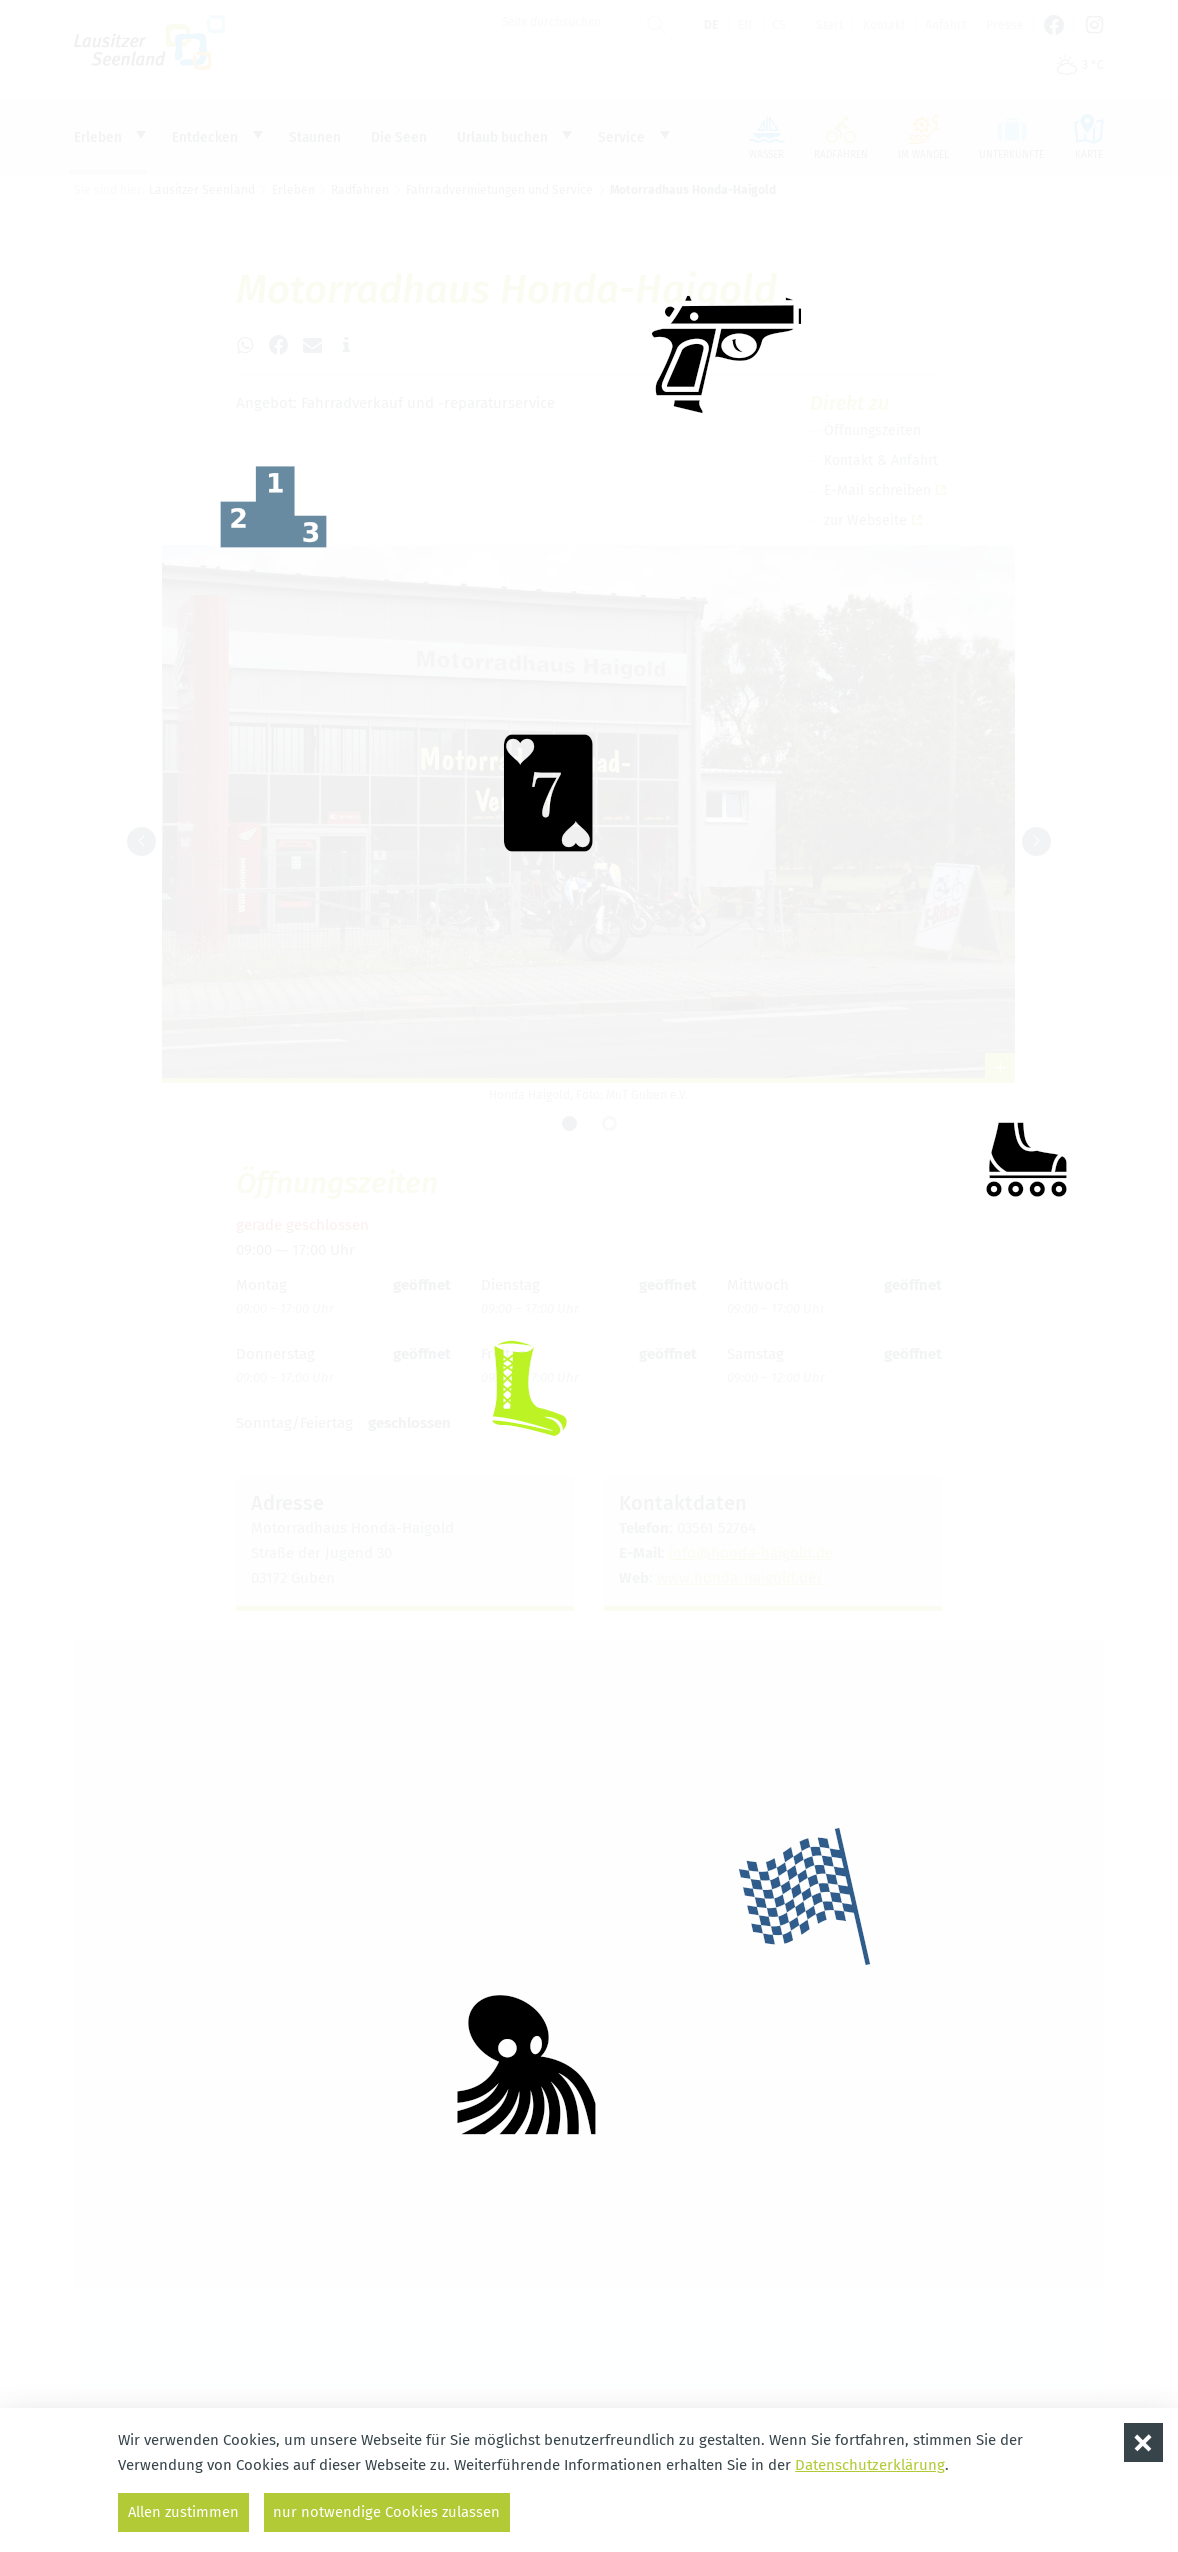  I want to click on view leaderboard rankings, so click(273, 494).